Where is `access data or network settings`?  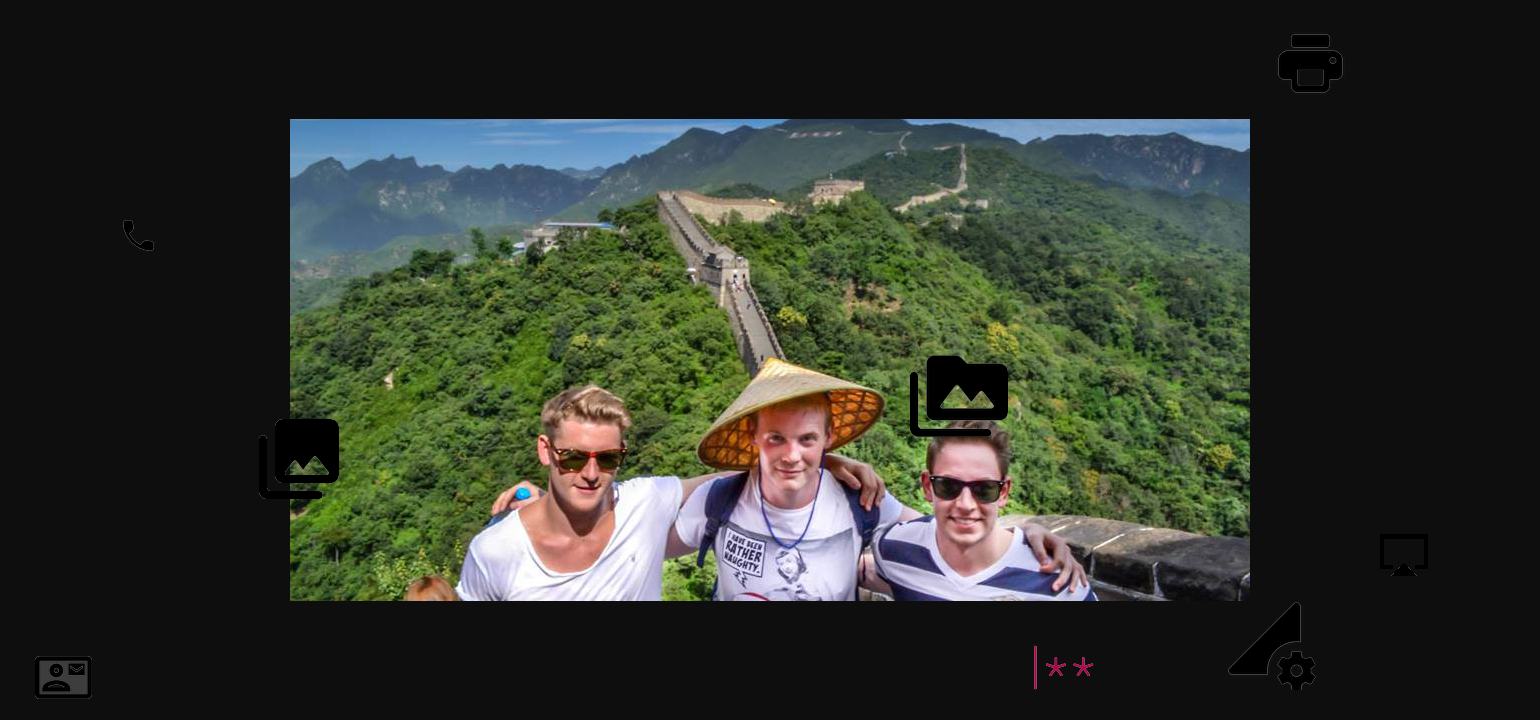 access data or network settings is located at coordinates (1269, 643).